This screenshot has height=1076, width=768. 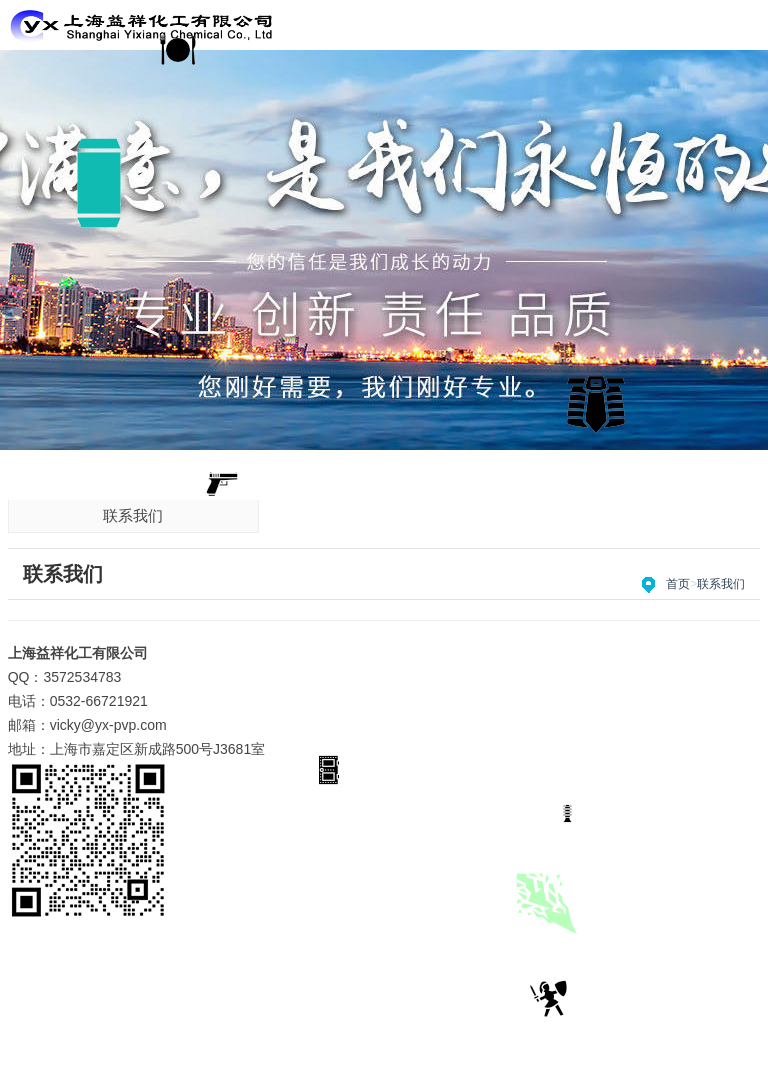 I want to click on select ice spear ability or spell, so click(x=546, y=903).